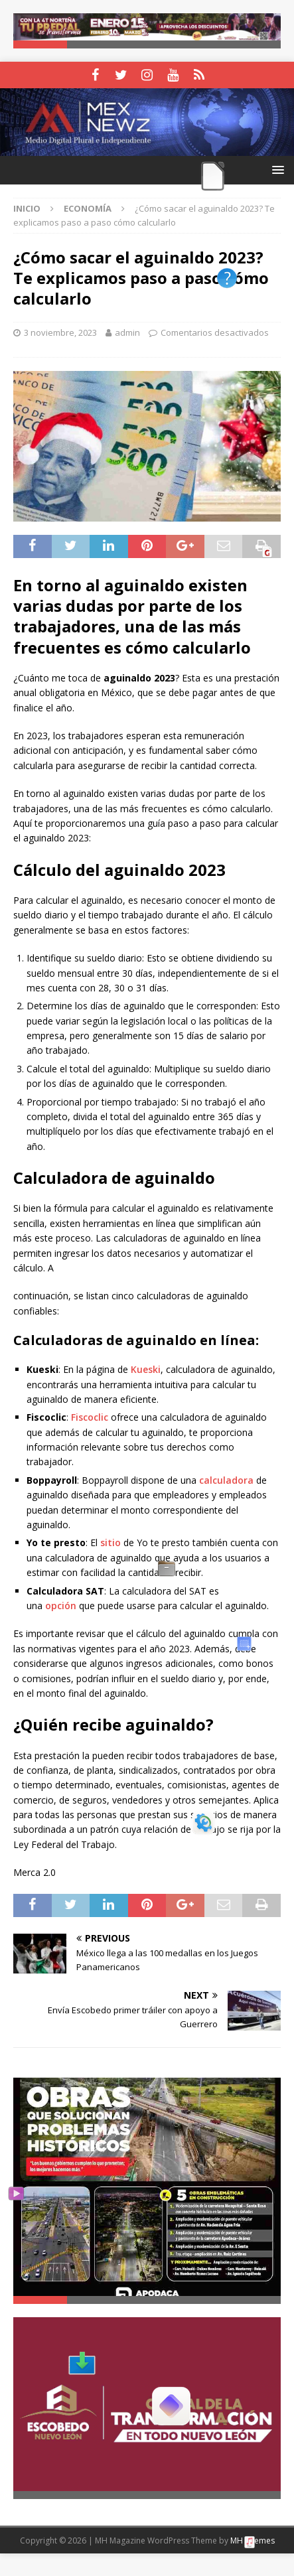  I want to click on open the videos or media player app, so click(16, 2193).